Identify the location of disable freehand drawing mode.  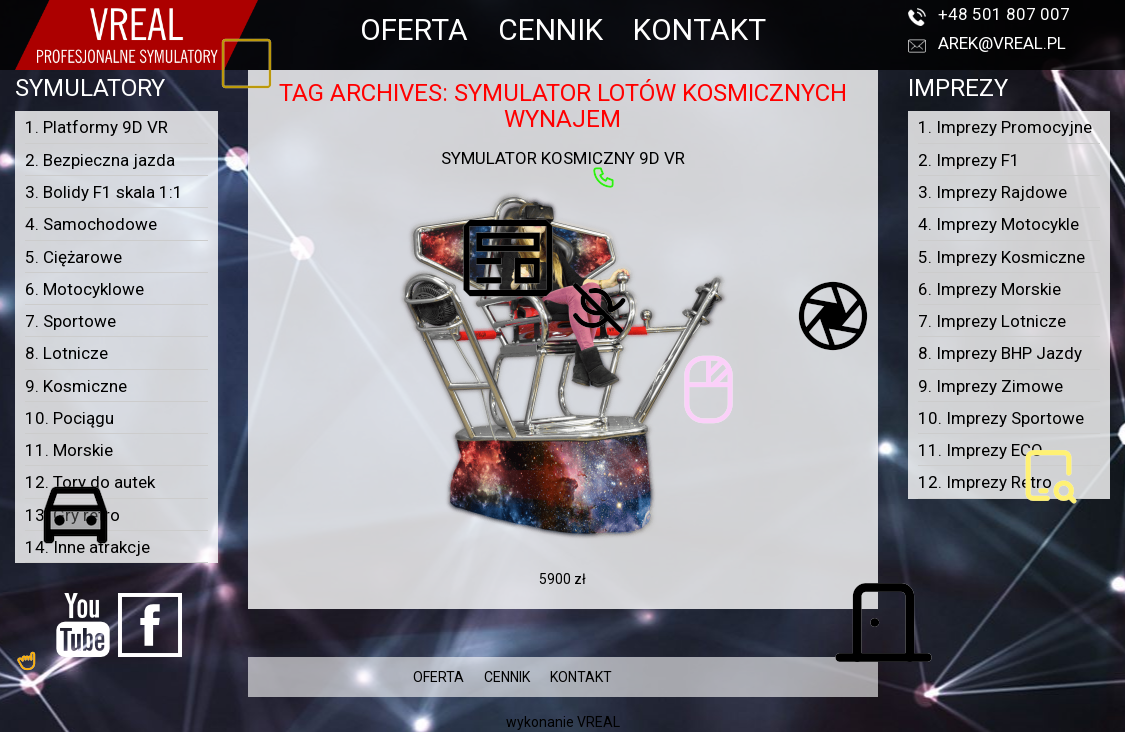
(598, 308).